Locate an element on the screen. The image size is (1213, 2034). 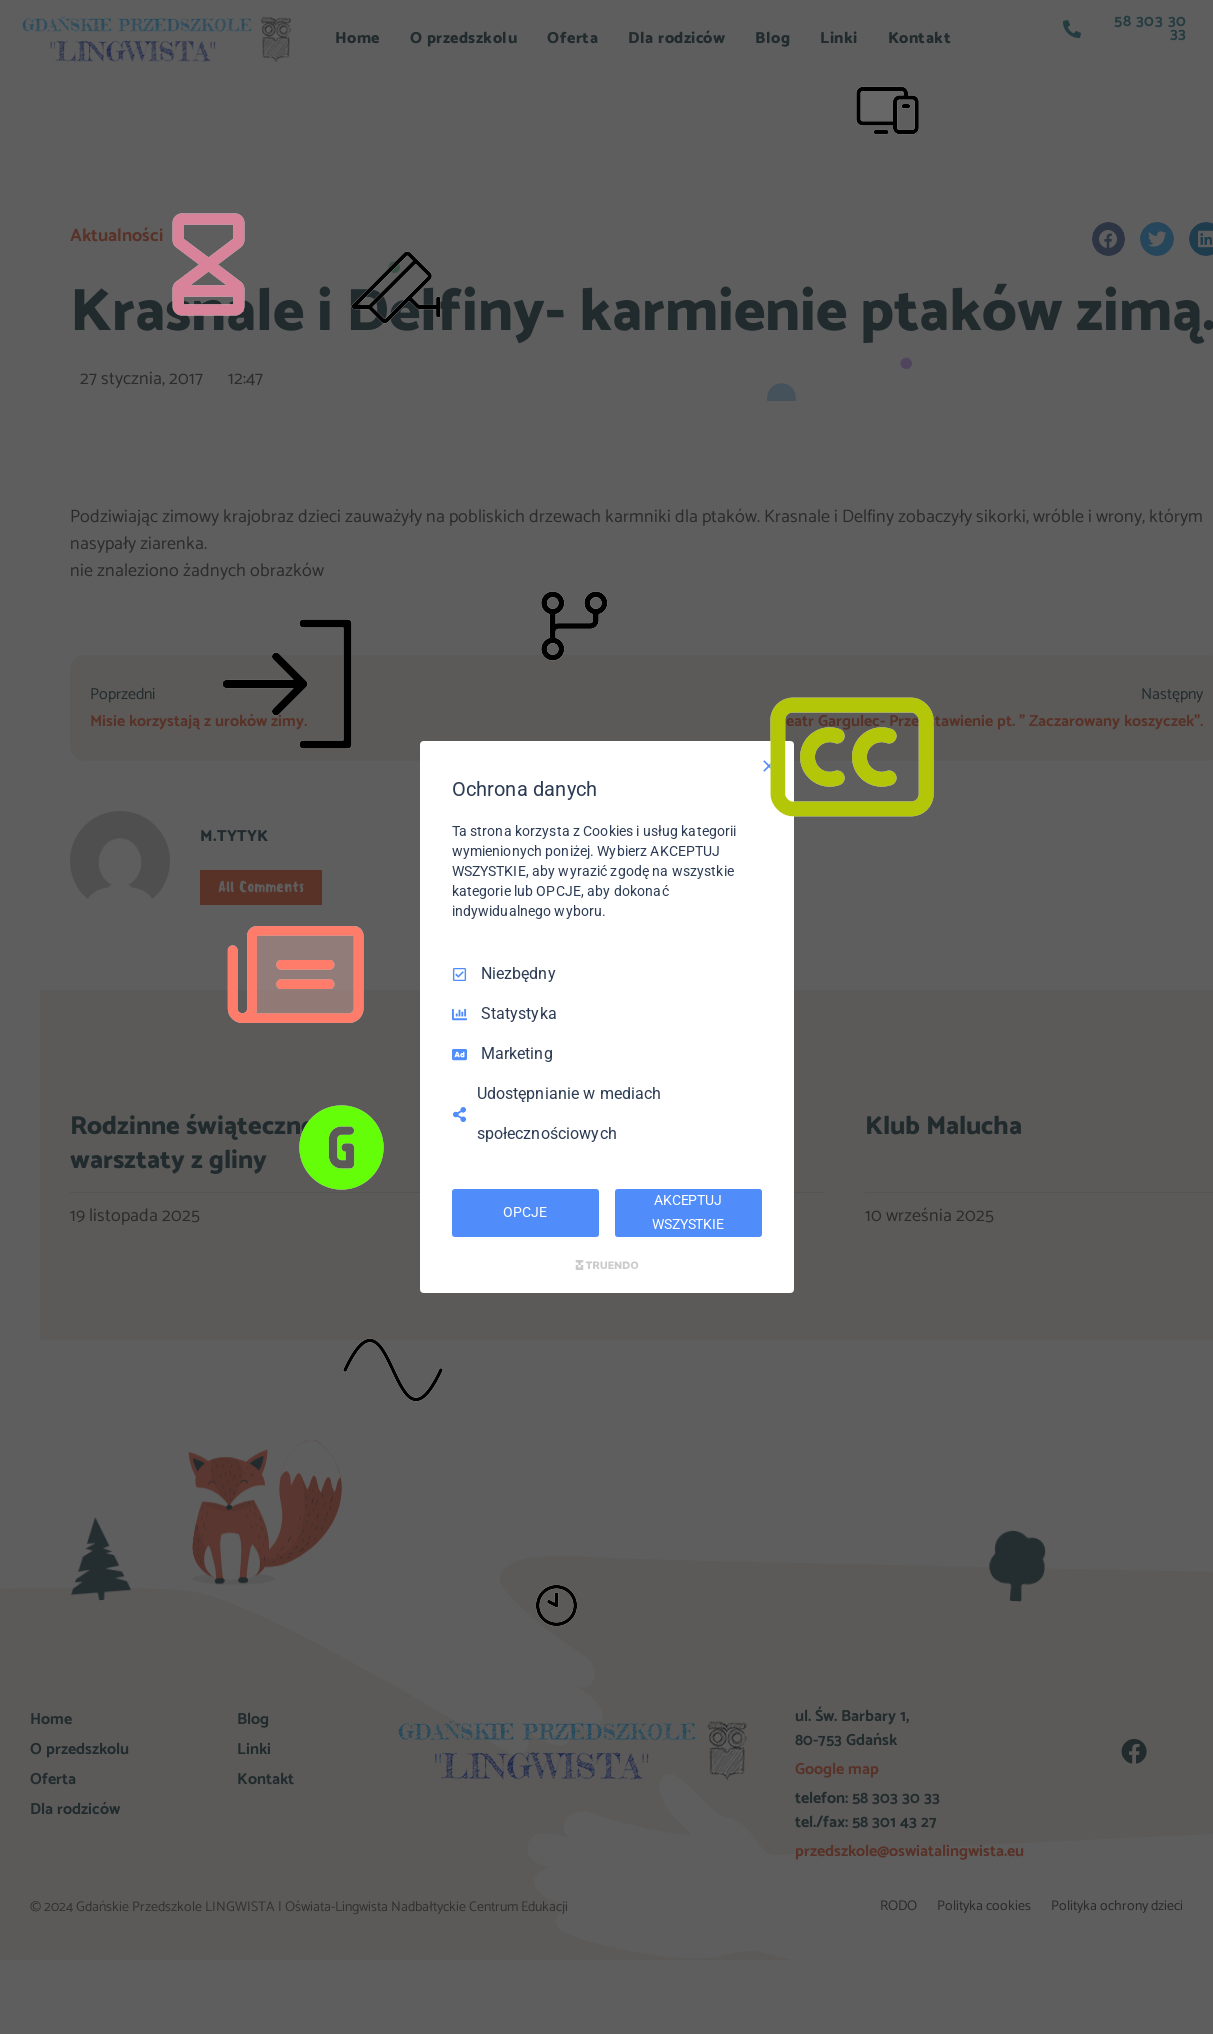
access security camera settings is located at coordinates (396, 293).